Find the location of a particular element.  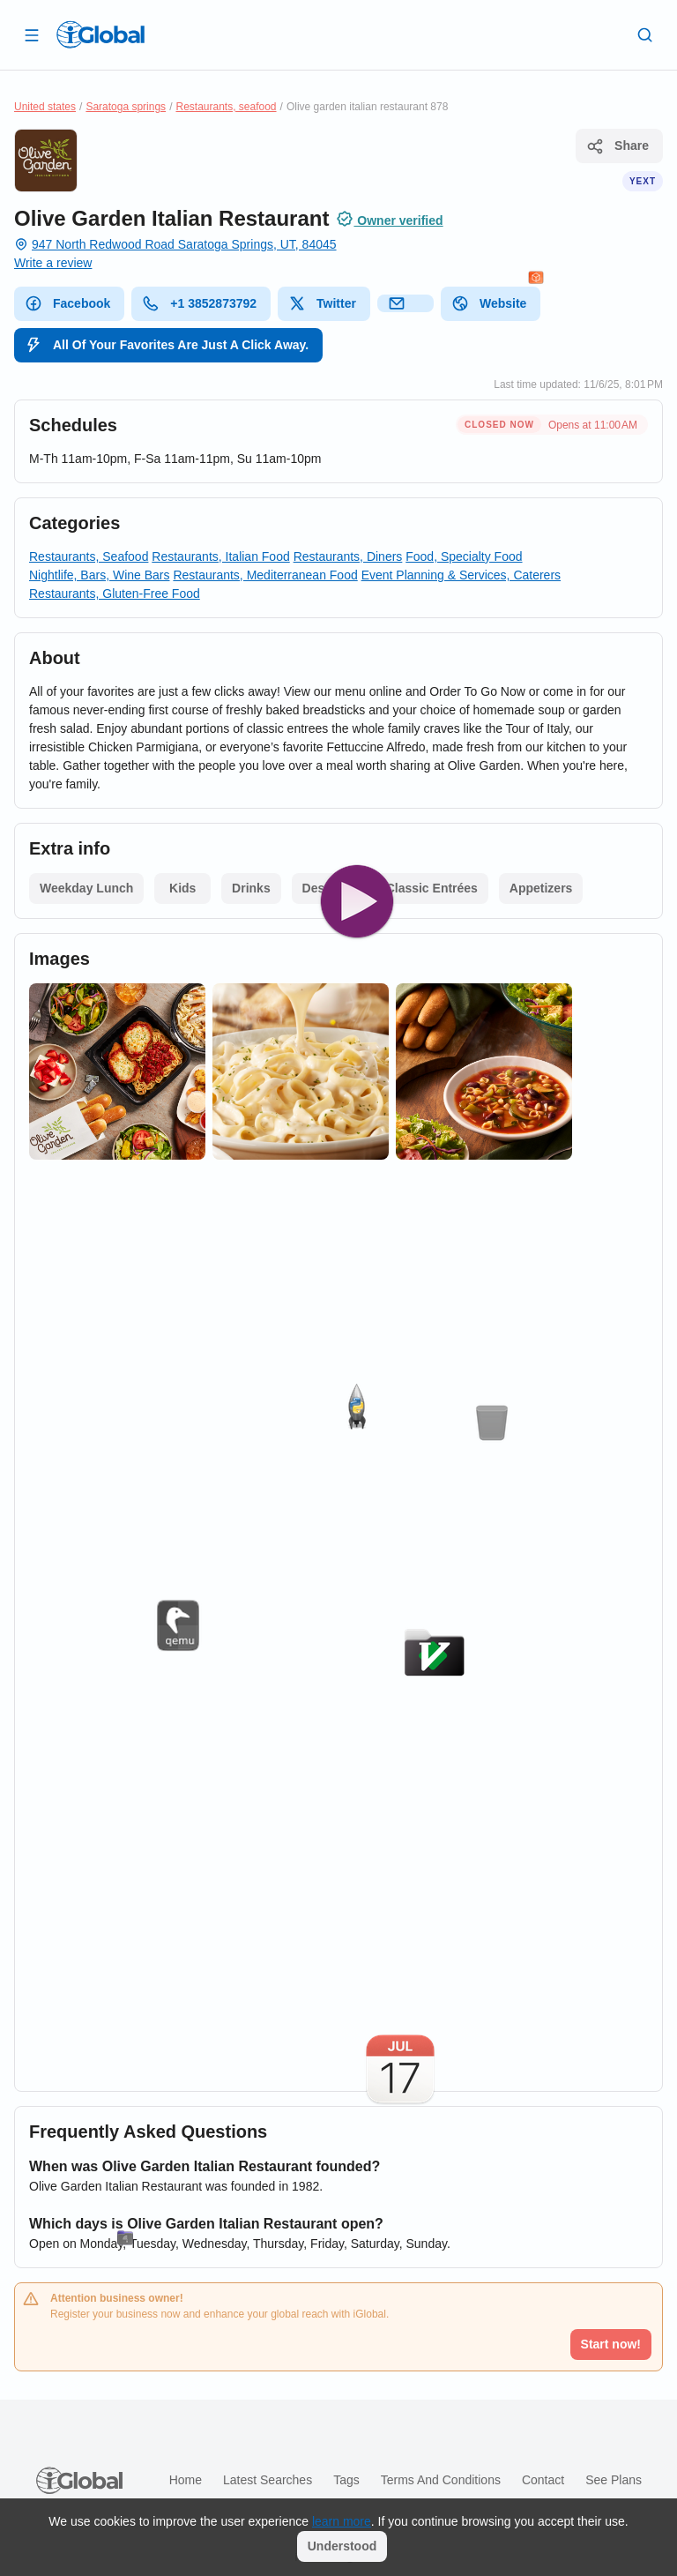

indicates video content or media files is located at coordinates (357, 901).